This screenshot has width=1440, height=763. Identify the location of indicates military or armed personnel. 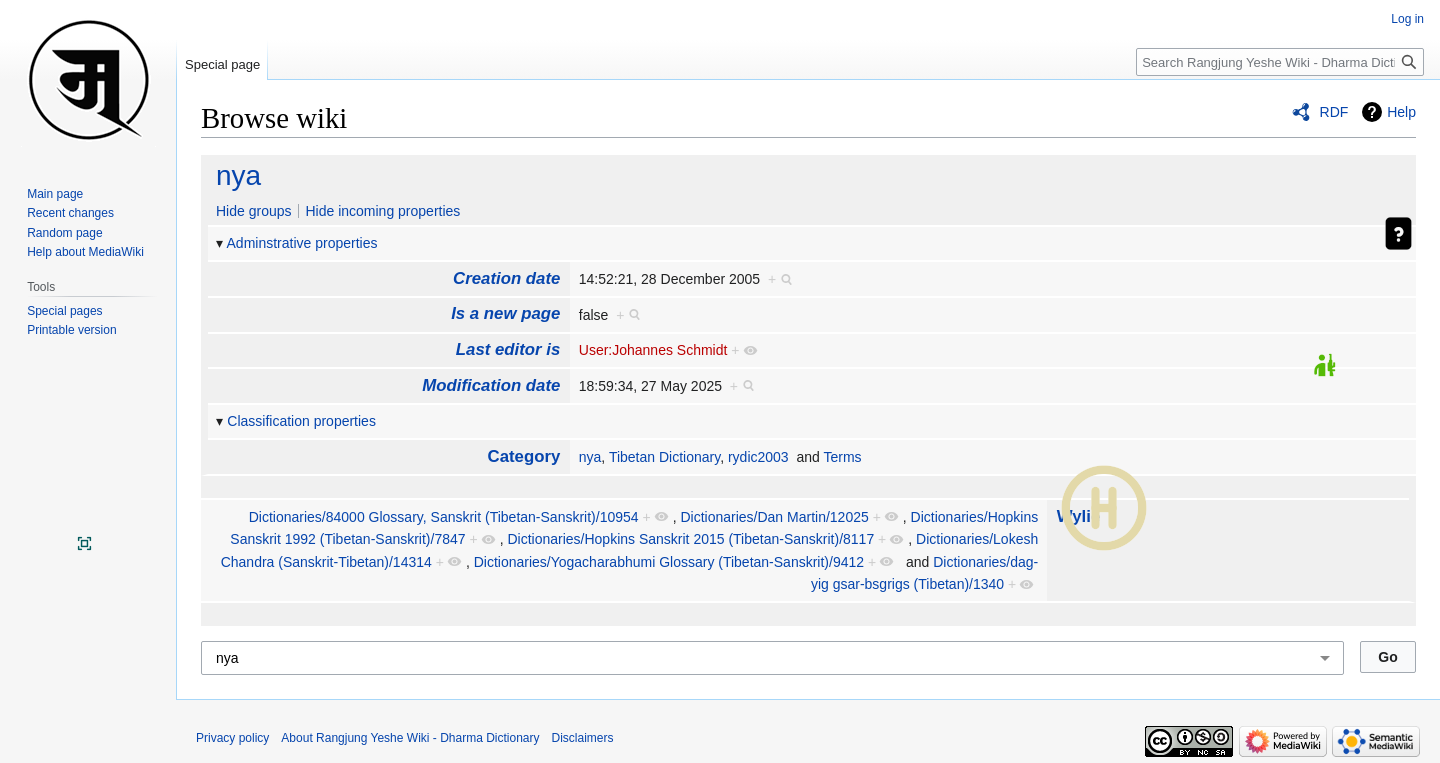
(1324, 365).